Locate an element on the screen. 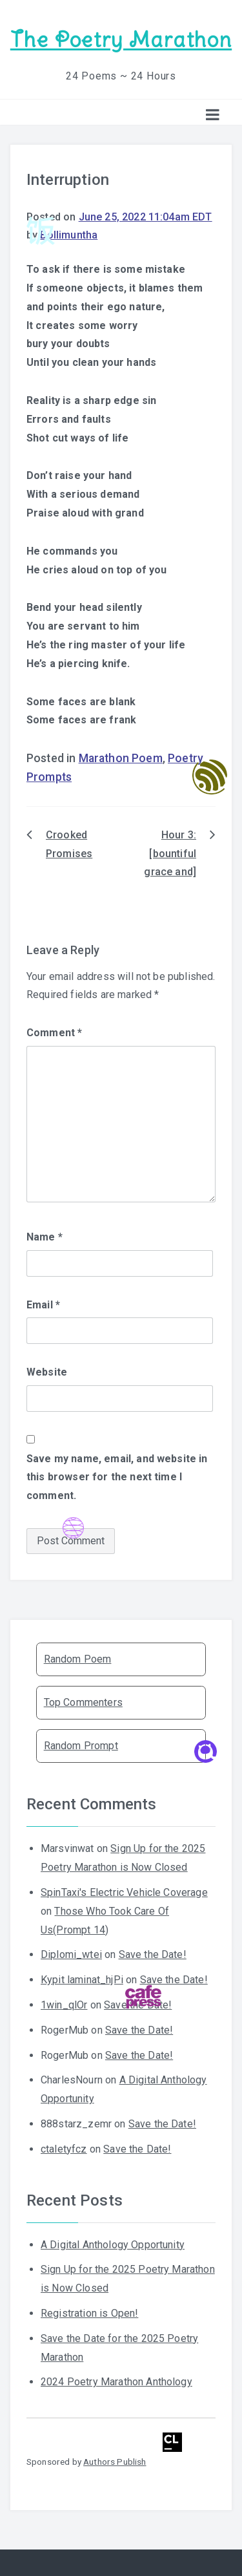 The height and width of the screenshot is (2576, 242). visit cafepress website or app is located at coordinates (143, 1997).